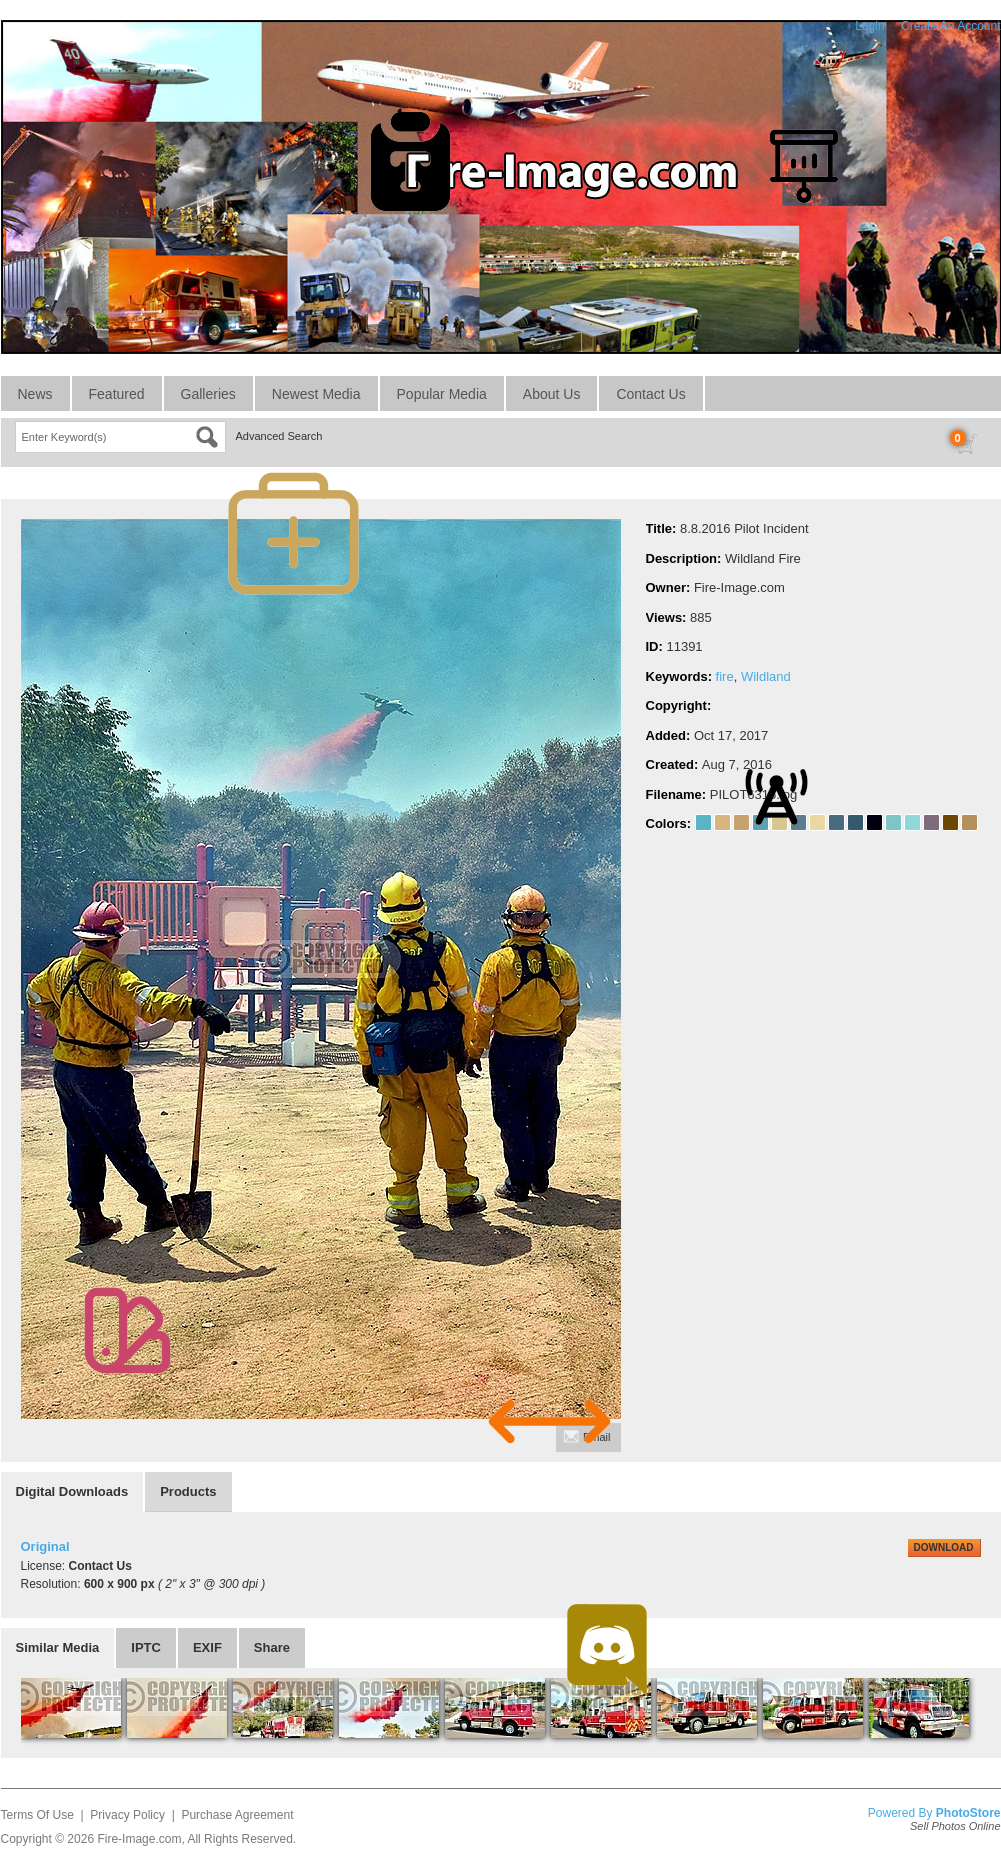 Image resolution: width=1001 pixels, height=1871 pixels. What do you see at coordinates (293, 533) in the screenshot?
I see `access health or medical features` at bounding box center [293, 533].